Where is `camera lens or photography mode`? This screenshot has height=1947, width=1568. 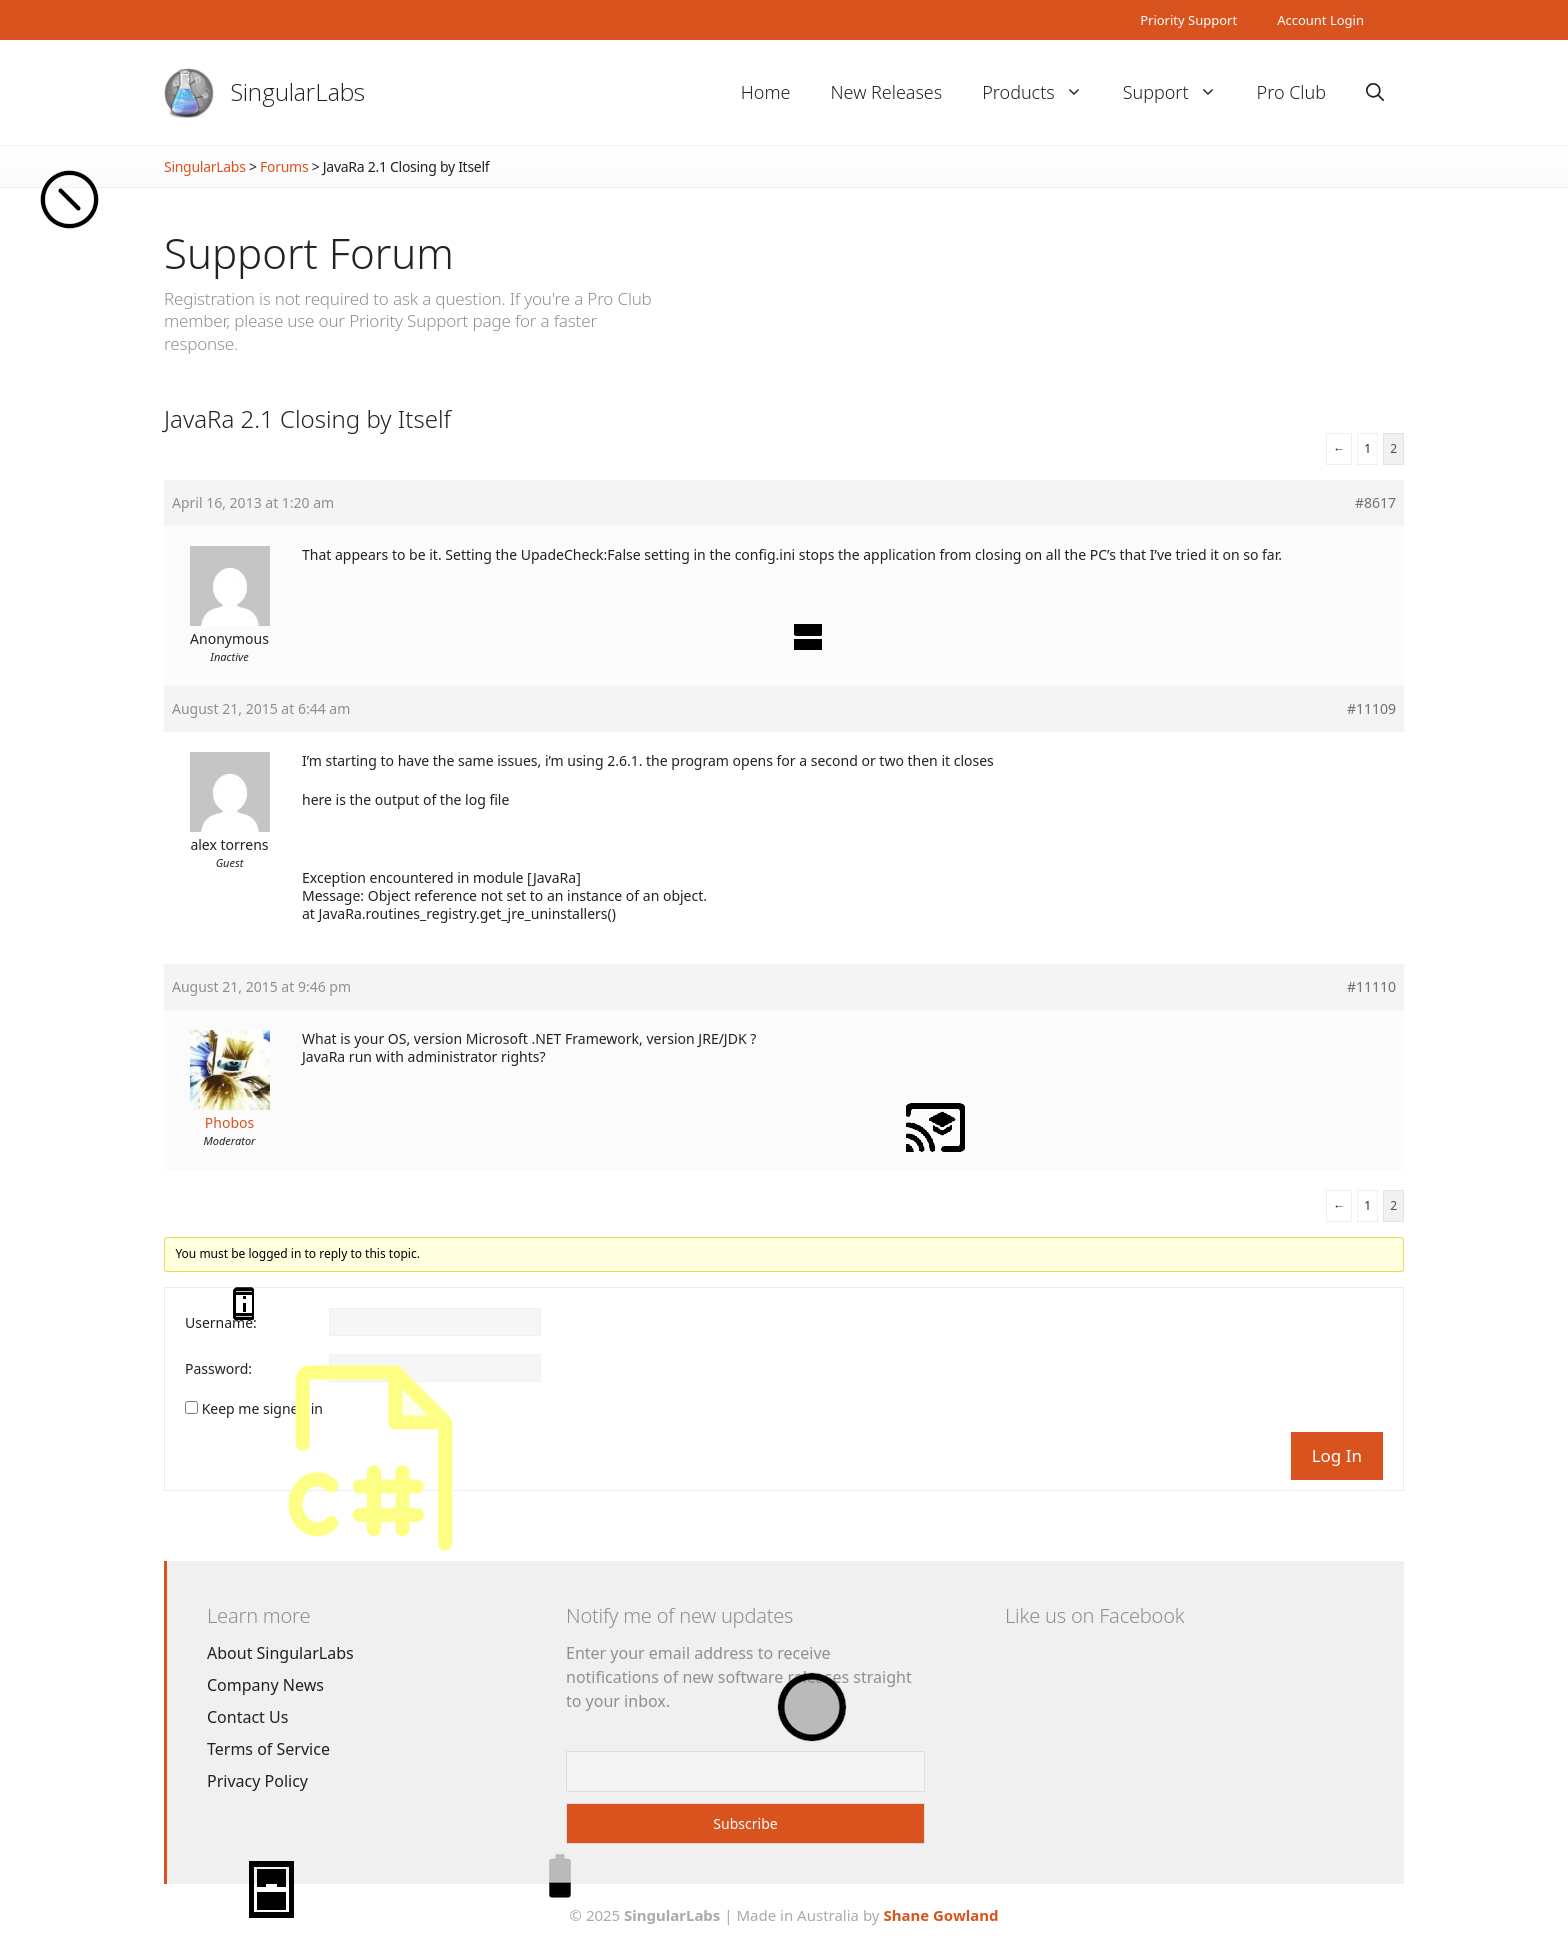
camera lens or photography mode is located at coordinates (812, 1707).